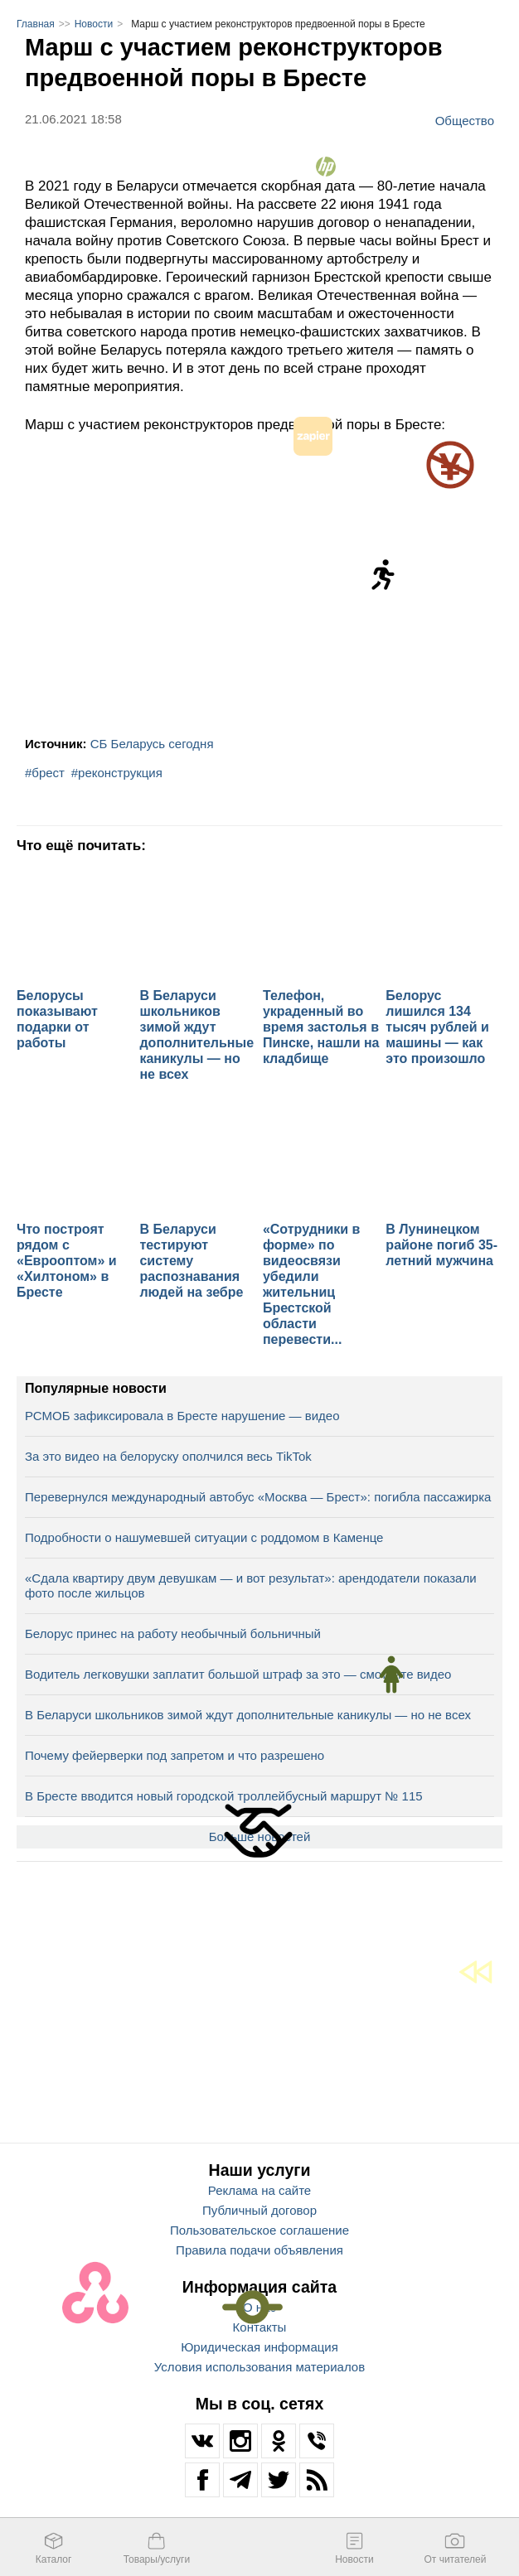 The image size is (519, 2576). What do you see at coordinates (258, 1829) in the screenshot?
I see `initiate a partnership or collaboration` at bounding box center [258, 1829].